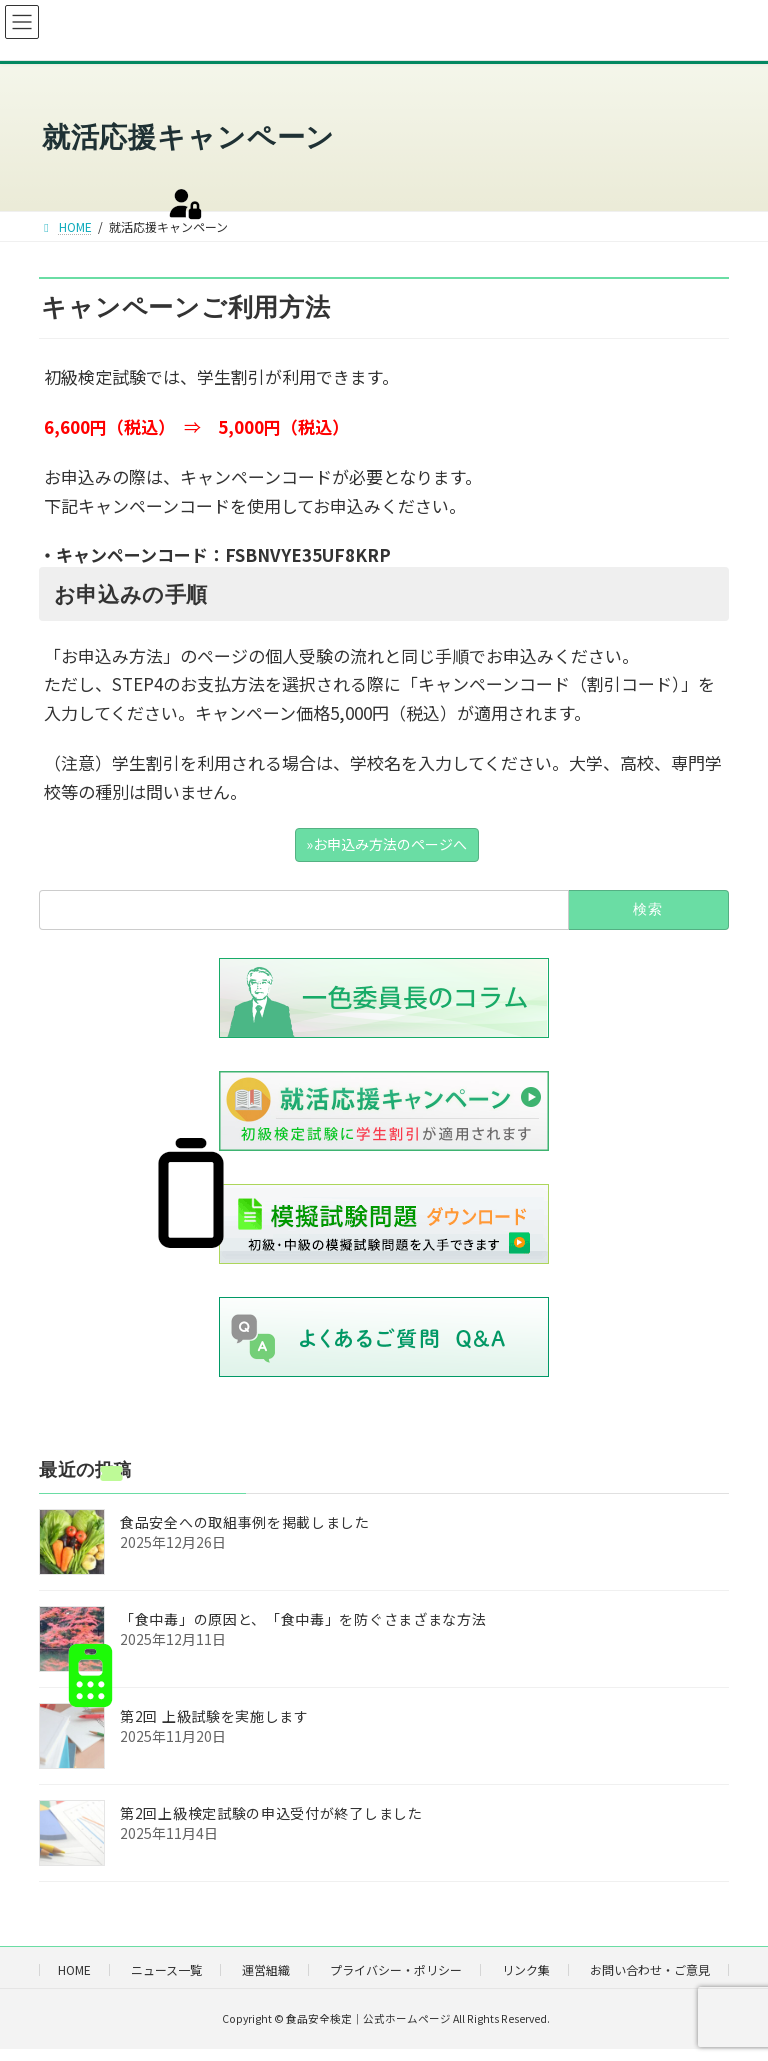 The height and width of the screenshot is (2061, 768). Describe the element at coordinates (185, 203) in the screenshot. I see `lock or secure a user account` at that location.